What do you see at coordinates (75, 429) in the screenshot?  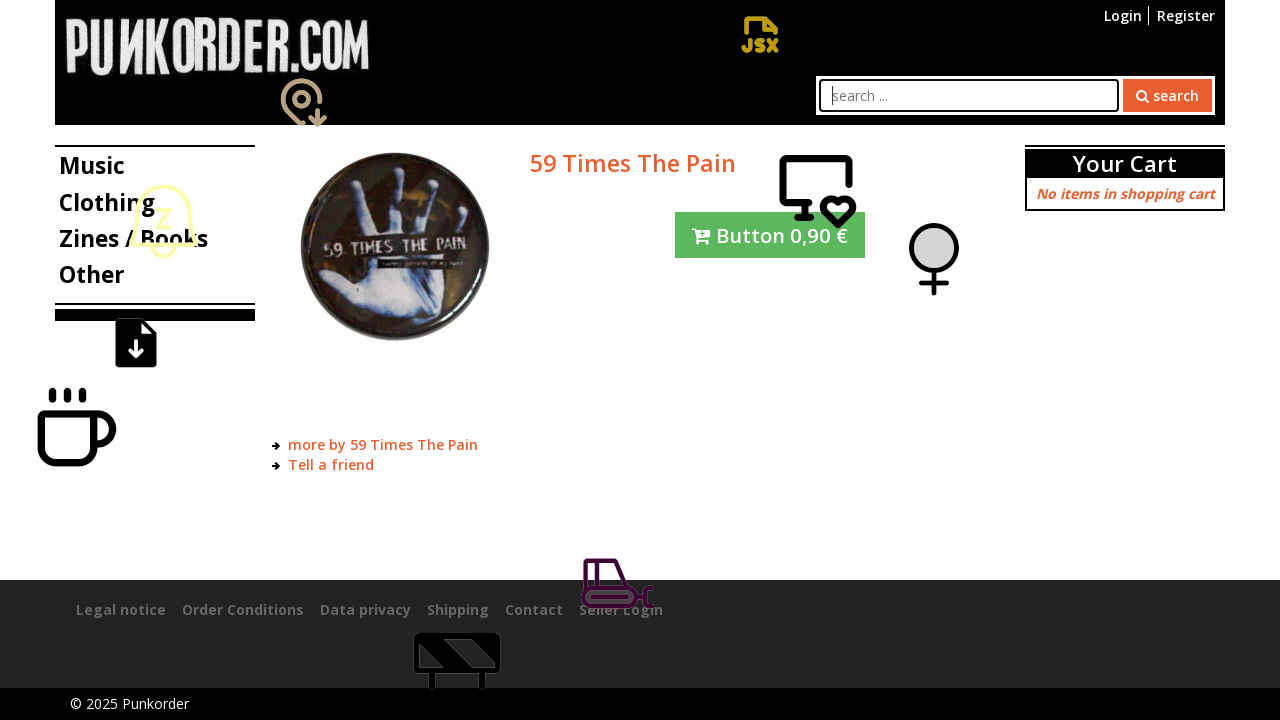 I see `take a coffee break or set a break reminder` at bounding box center [75, 429].